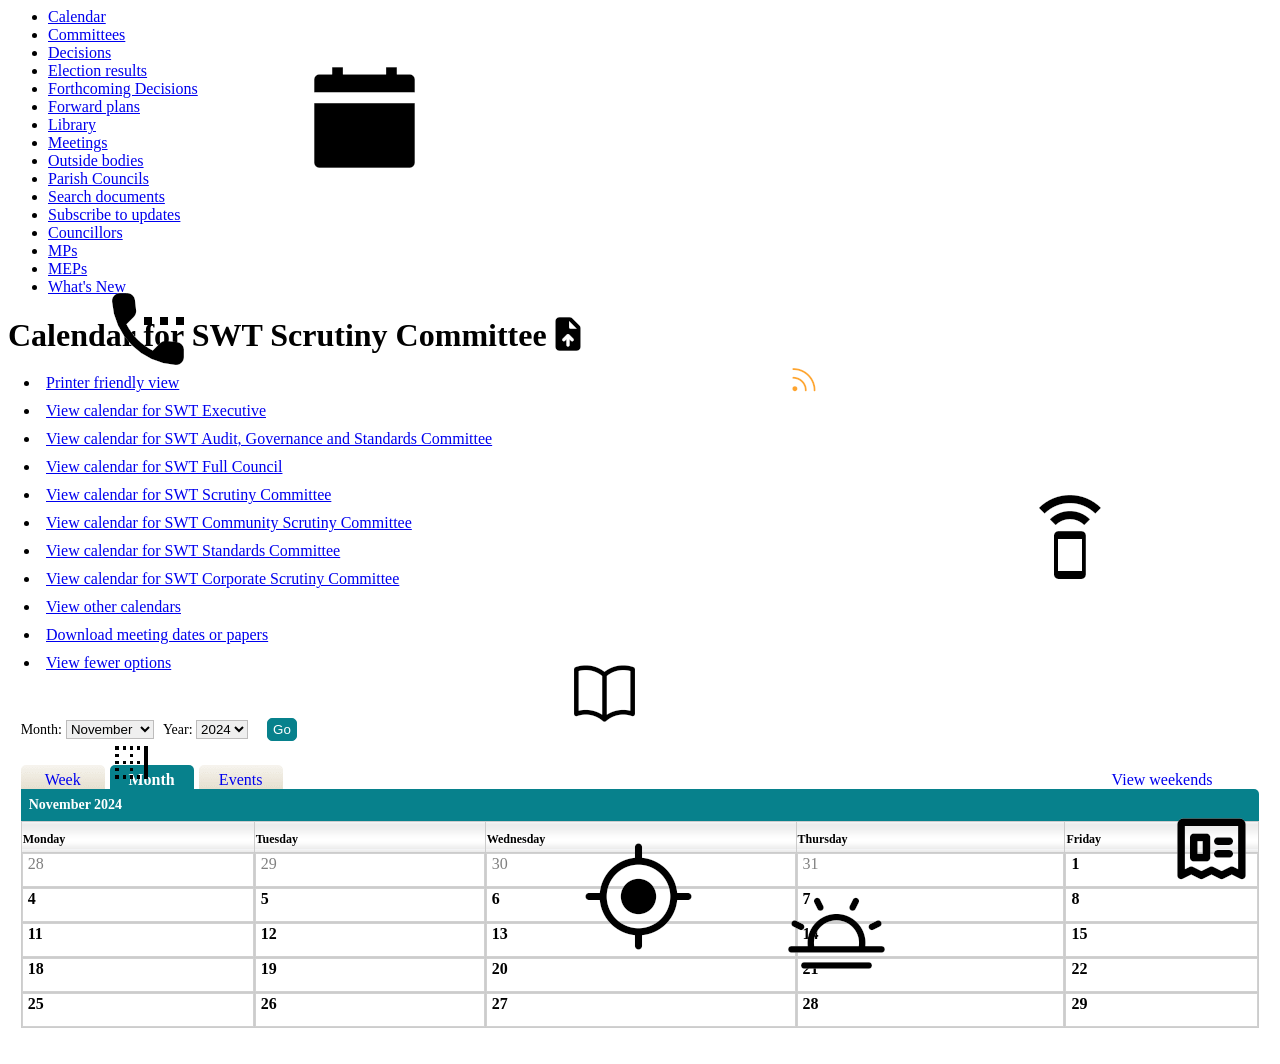 This screenshot has width=1280, height=1064. What do you see at coordinates (364, 117) in the screenshot?
I see `view calendar with no events` at bounding box center [364, 117].